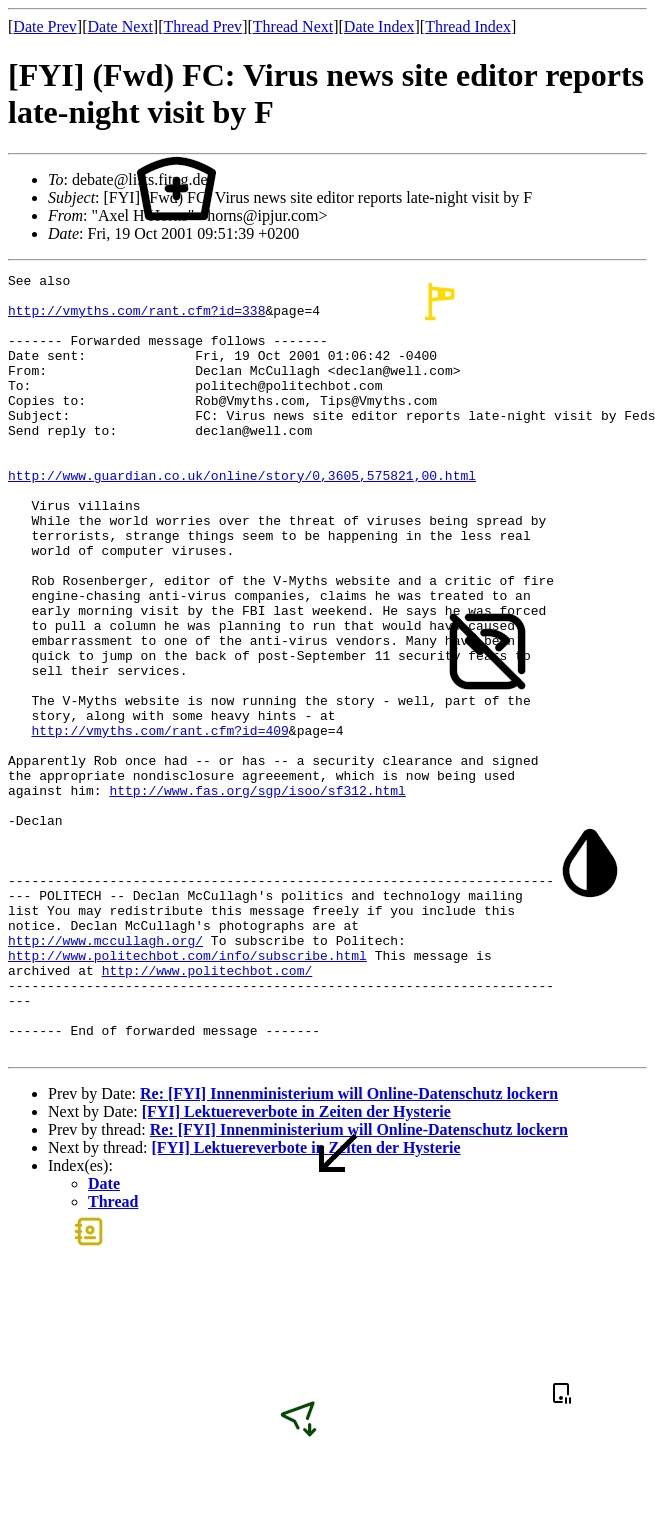 The width and height of the screenshot is (655, 1528). Describe the element at coordinates (561, 1393) in the screenshot. I see `pause media playback on tablet device` at that location.